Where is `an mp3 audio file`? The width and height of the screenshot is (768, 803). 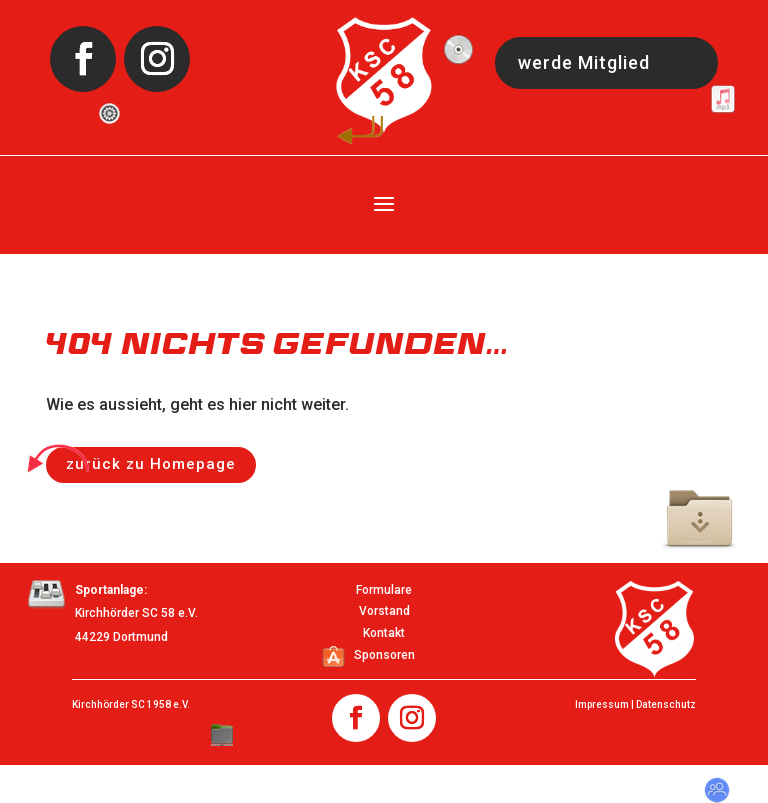 an mp3 audio file is located at coordinates (723, 99).